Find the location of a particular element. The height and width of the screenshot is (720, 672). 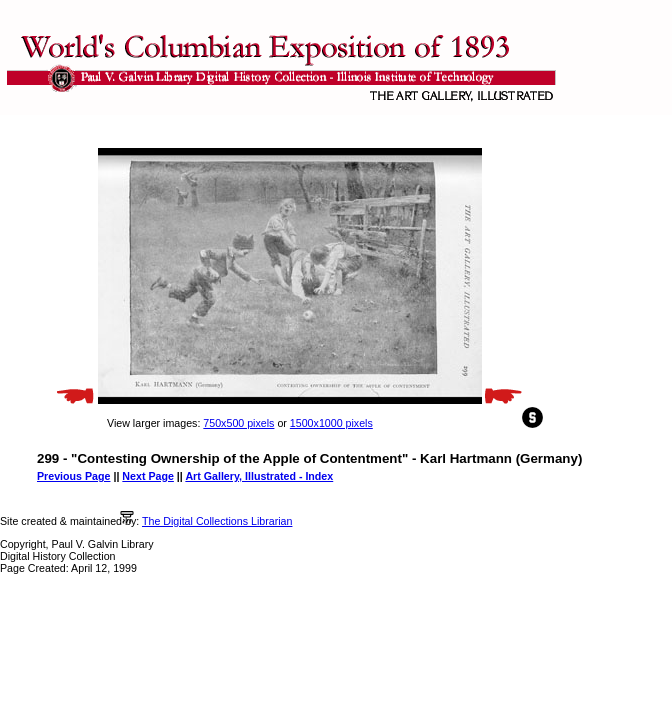

indicates a "small" size option is located at coordinates (532, 417).